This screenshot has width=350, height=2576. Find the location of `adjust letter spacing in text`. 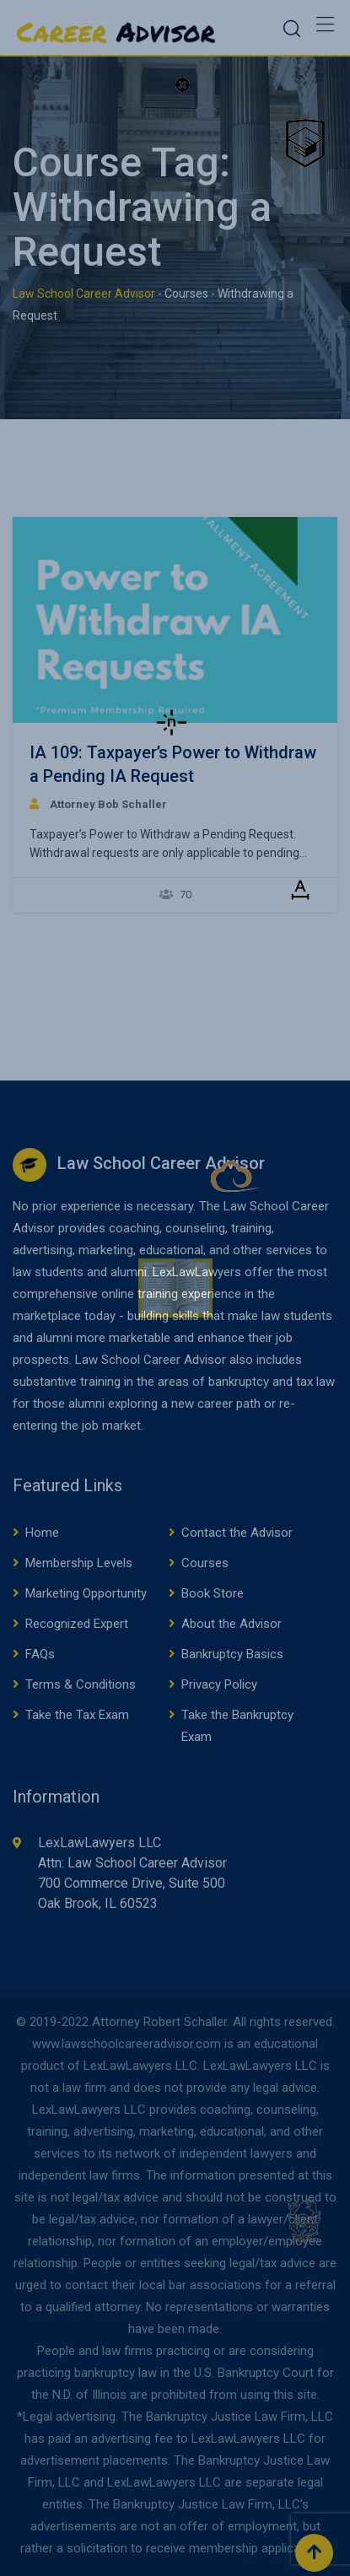

adjust letter spacing in text is located at coordinates (300, 890).